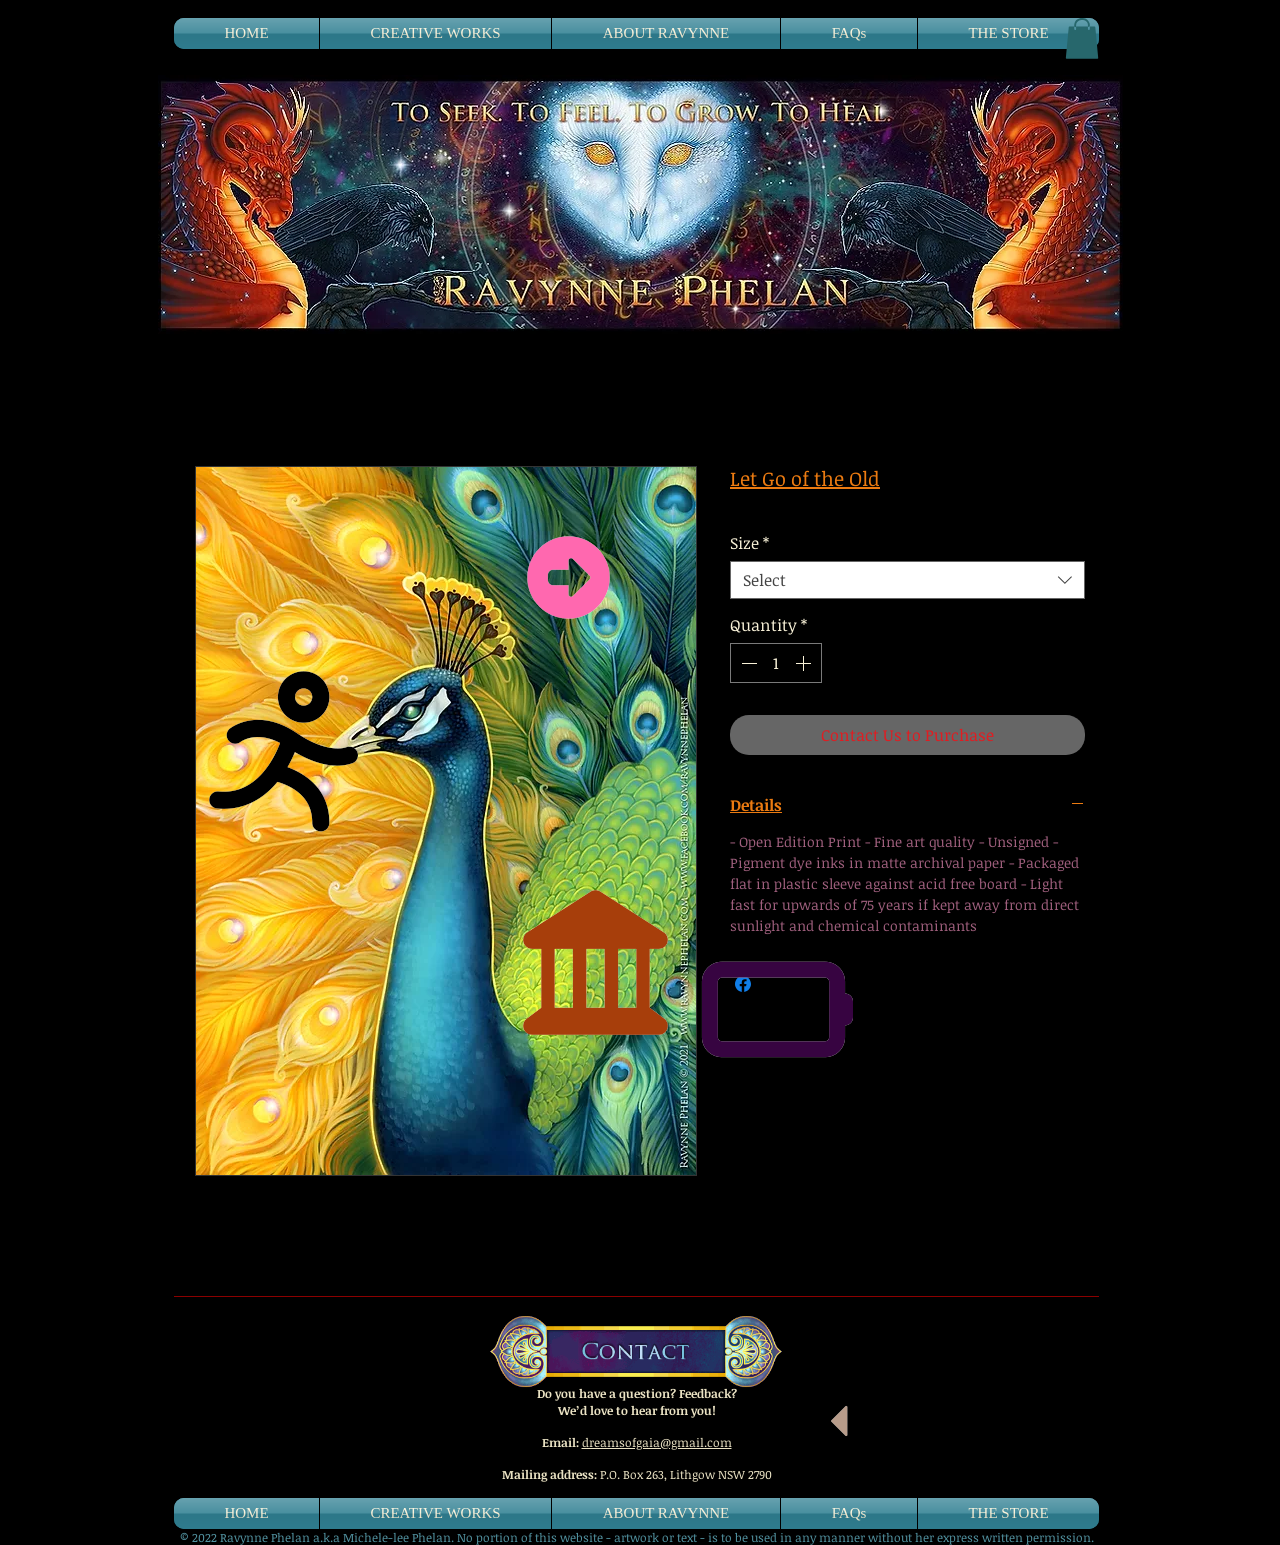 The image size is (1280, 1545). I want to click on go to next item or step, so click(568, 577).